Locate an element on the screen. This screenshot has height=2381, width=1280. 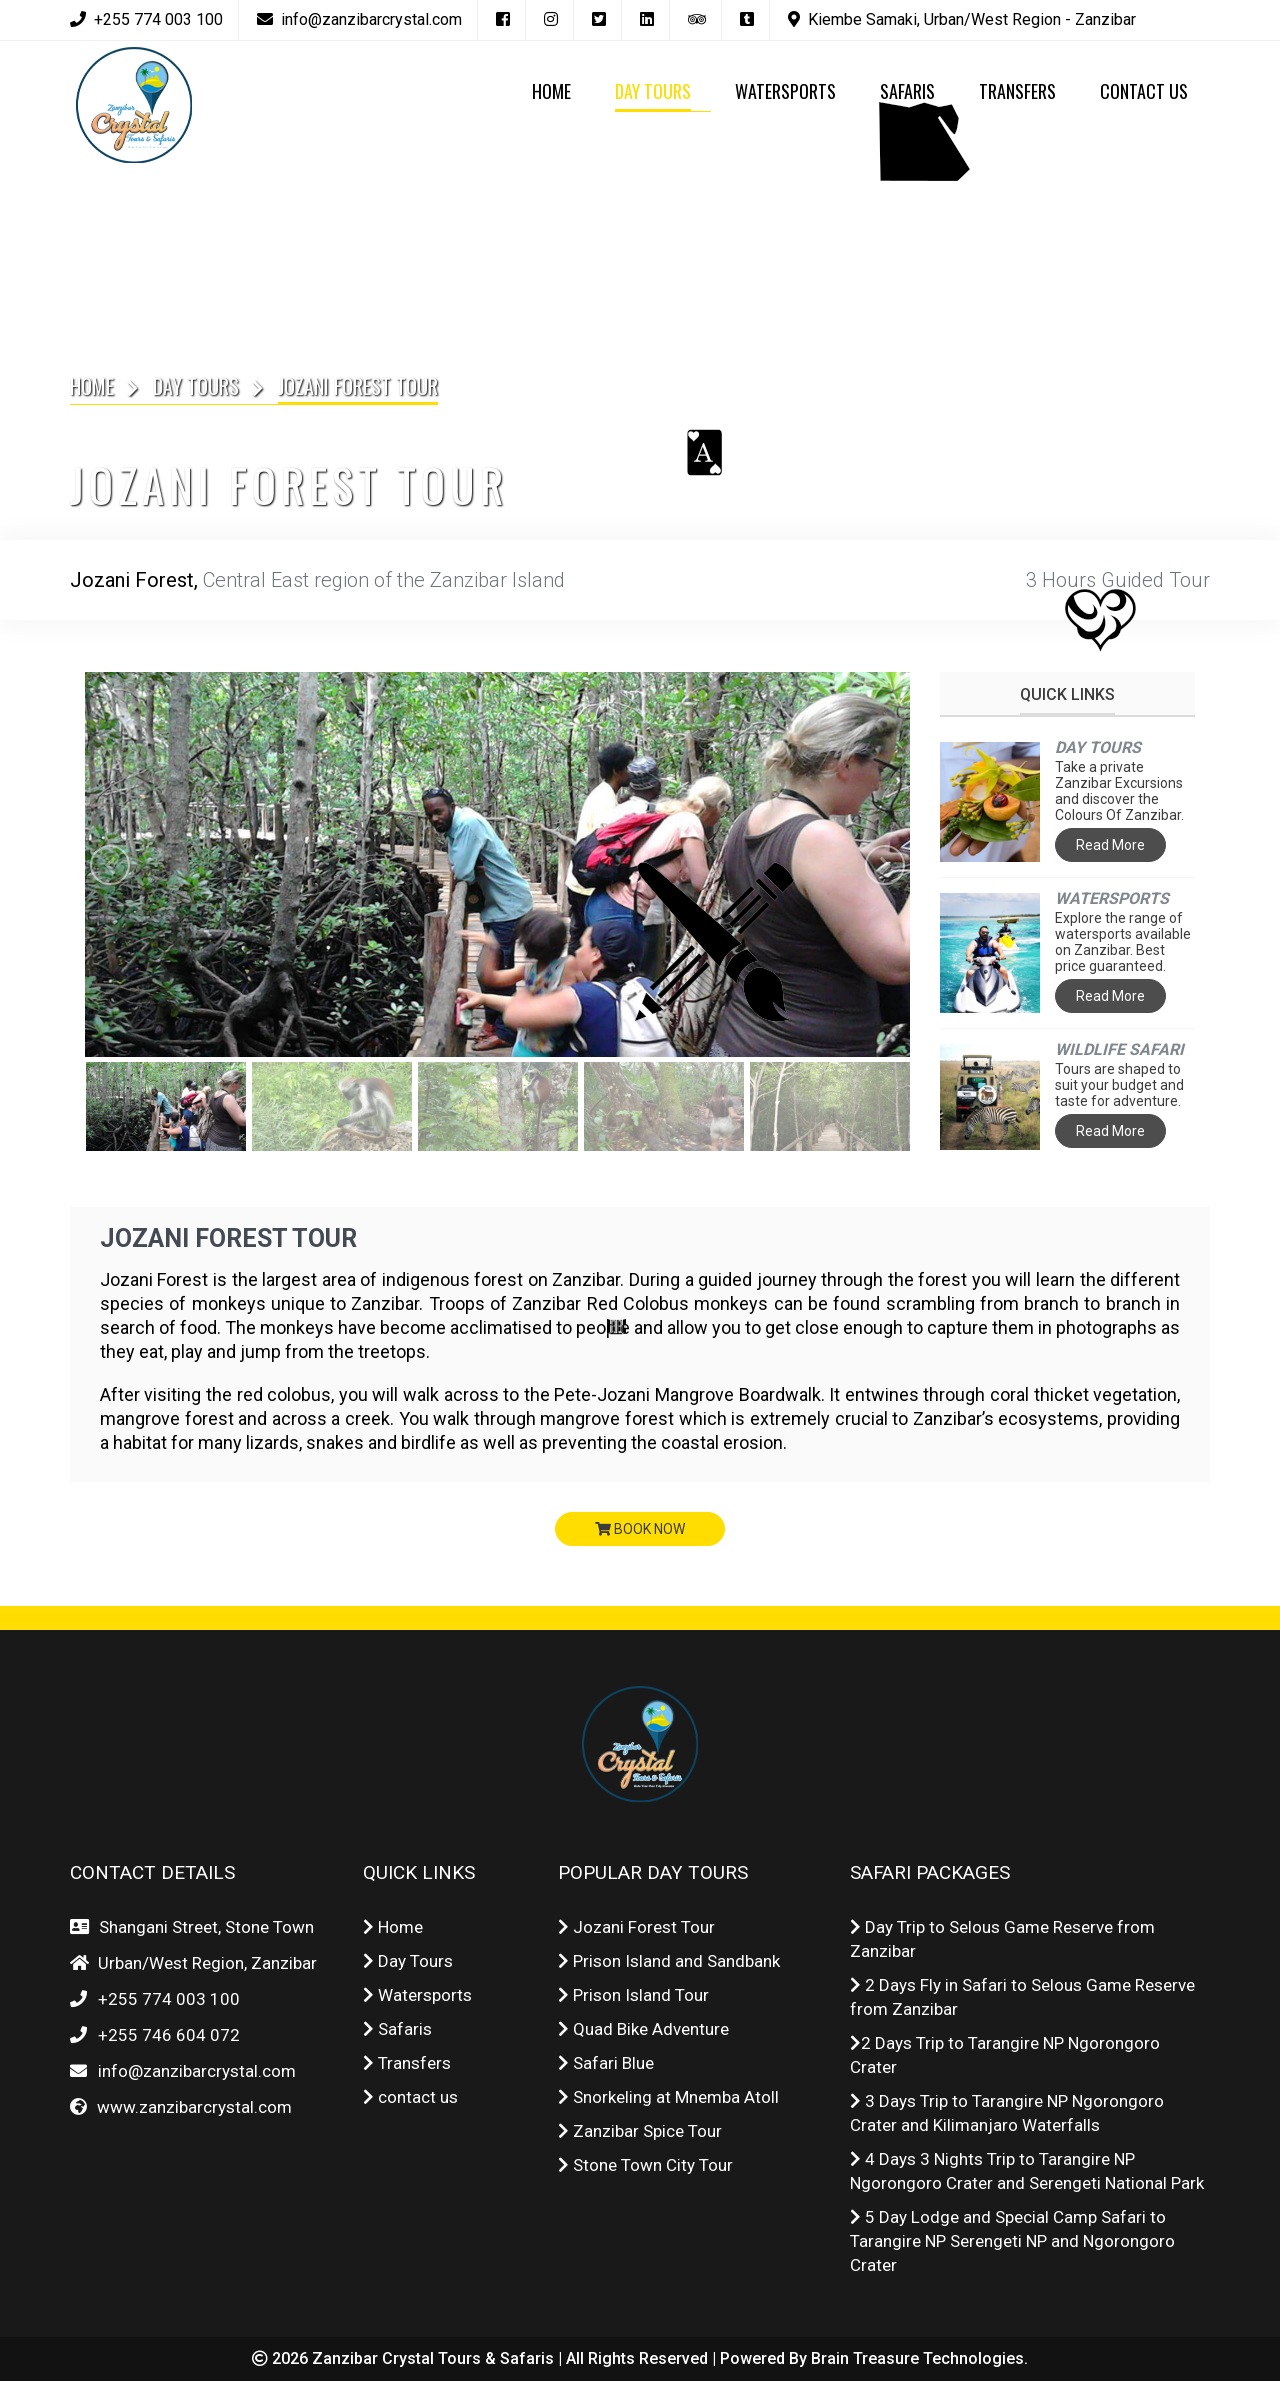
access drawing and editing tools is located at coordinates (714, 942).